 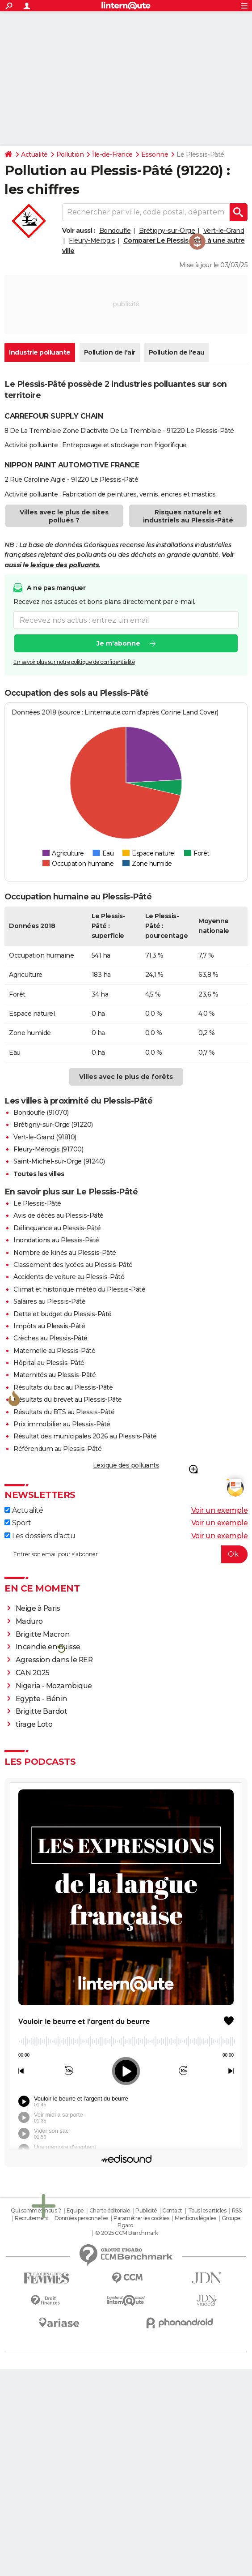 I want to click on indicates trending or popular content, so click(x=14, y=1398).